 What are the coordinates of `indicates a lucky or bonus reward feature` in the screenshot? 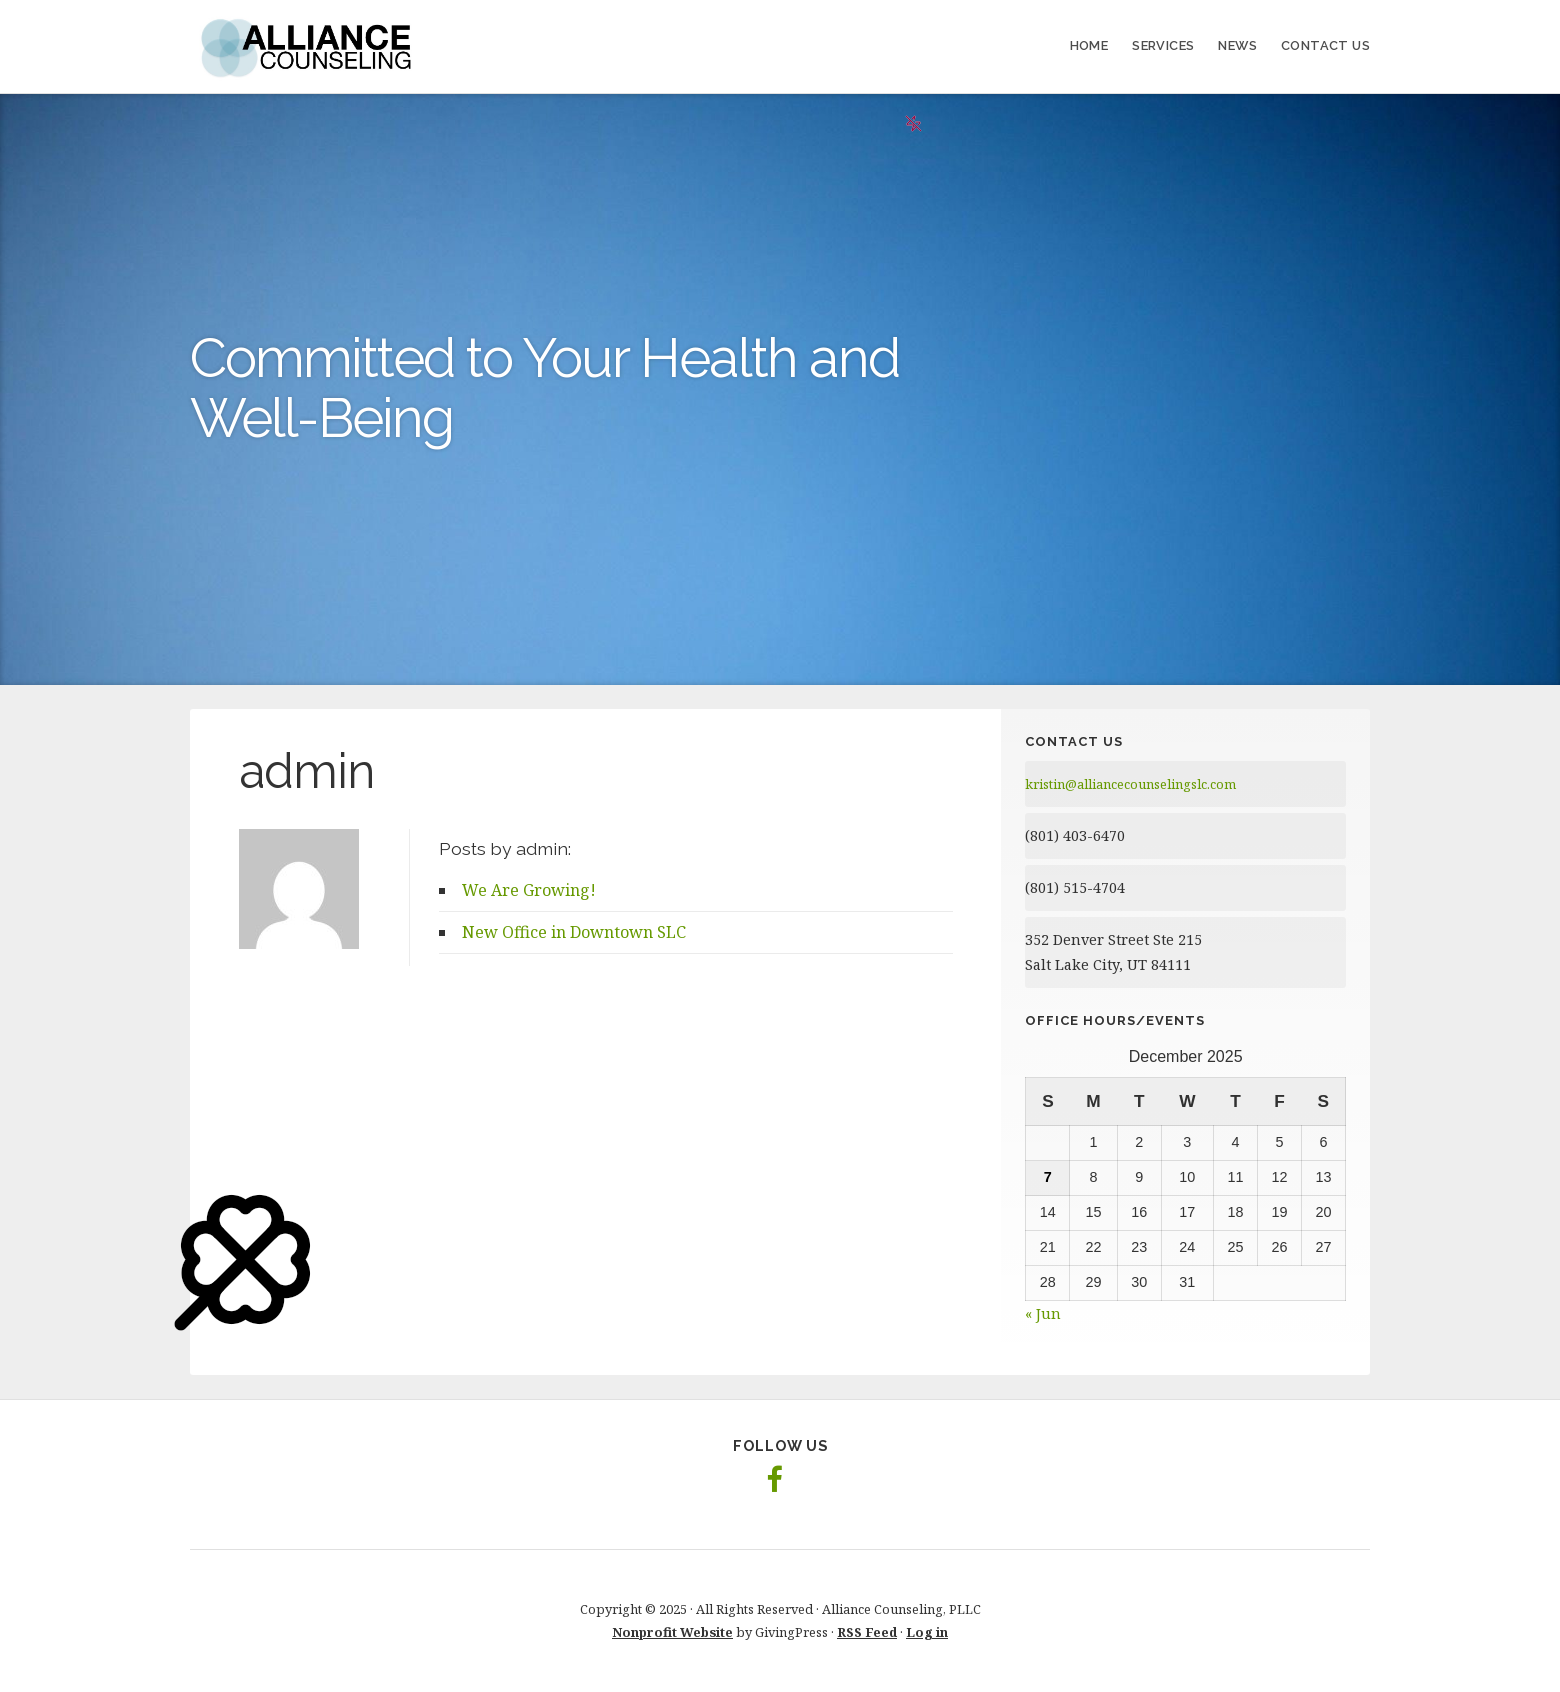 It's located at (245, 1259).